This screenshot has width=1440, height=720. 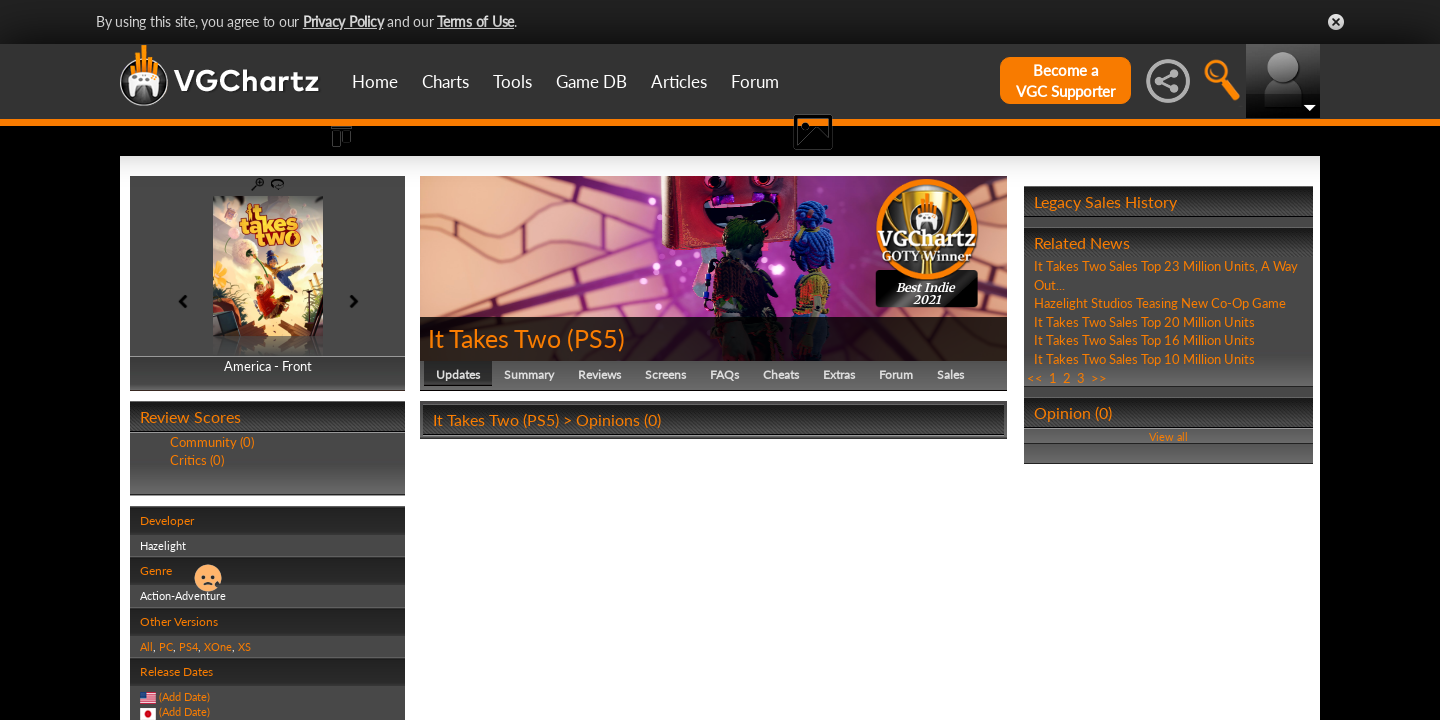 What do you see at coordinates (208, 578) in the screenshot?
I see `indicate negative feedback or dissatisfaction` at bounding box center [208, 578].